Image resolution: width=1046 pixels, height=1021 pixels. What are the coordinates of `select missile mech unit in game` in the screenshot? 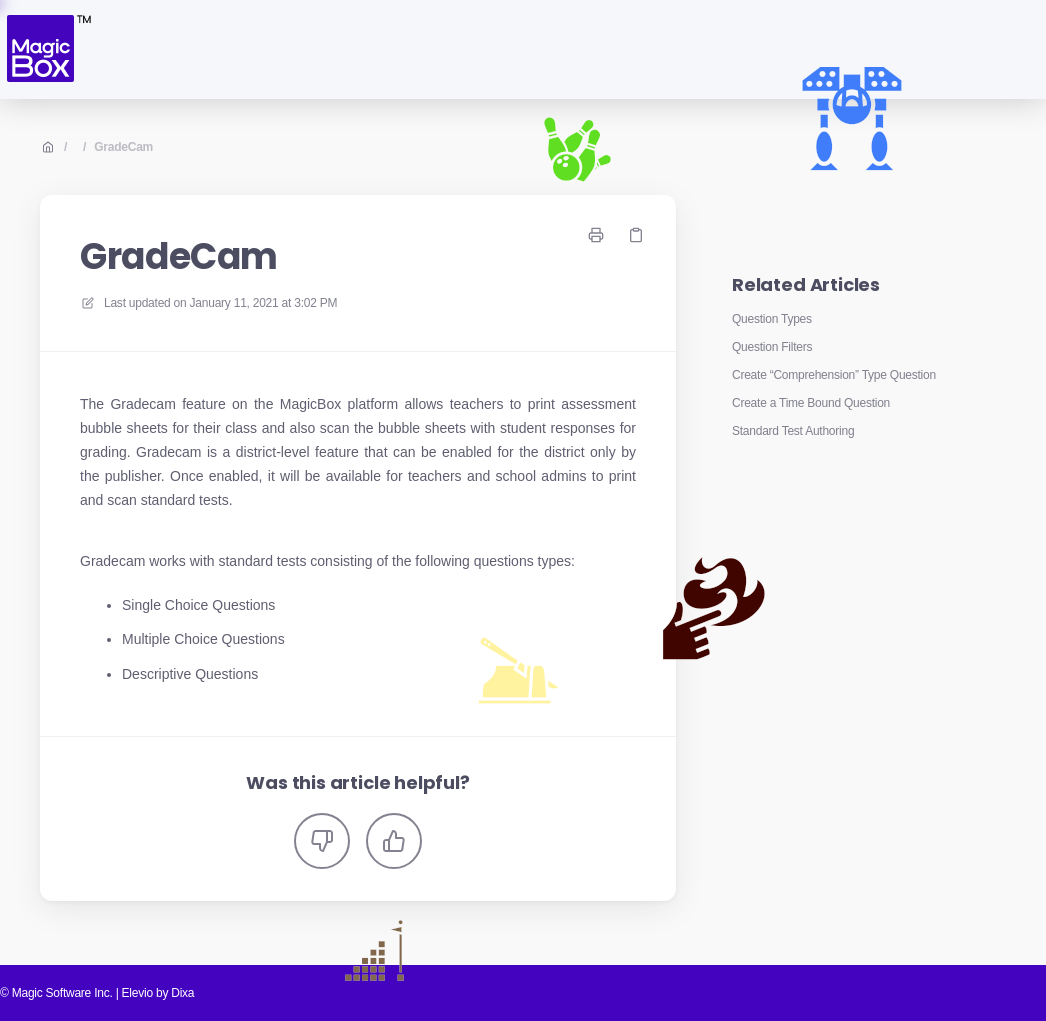 It's located at (852, 119).